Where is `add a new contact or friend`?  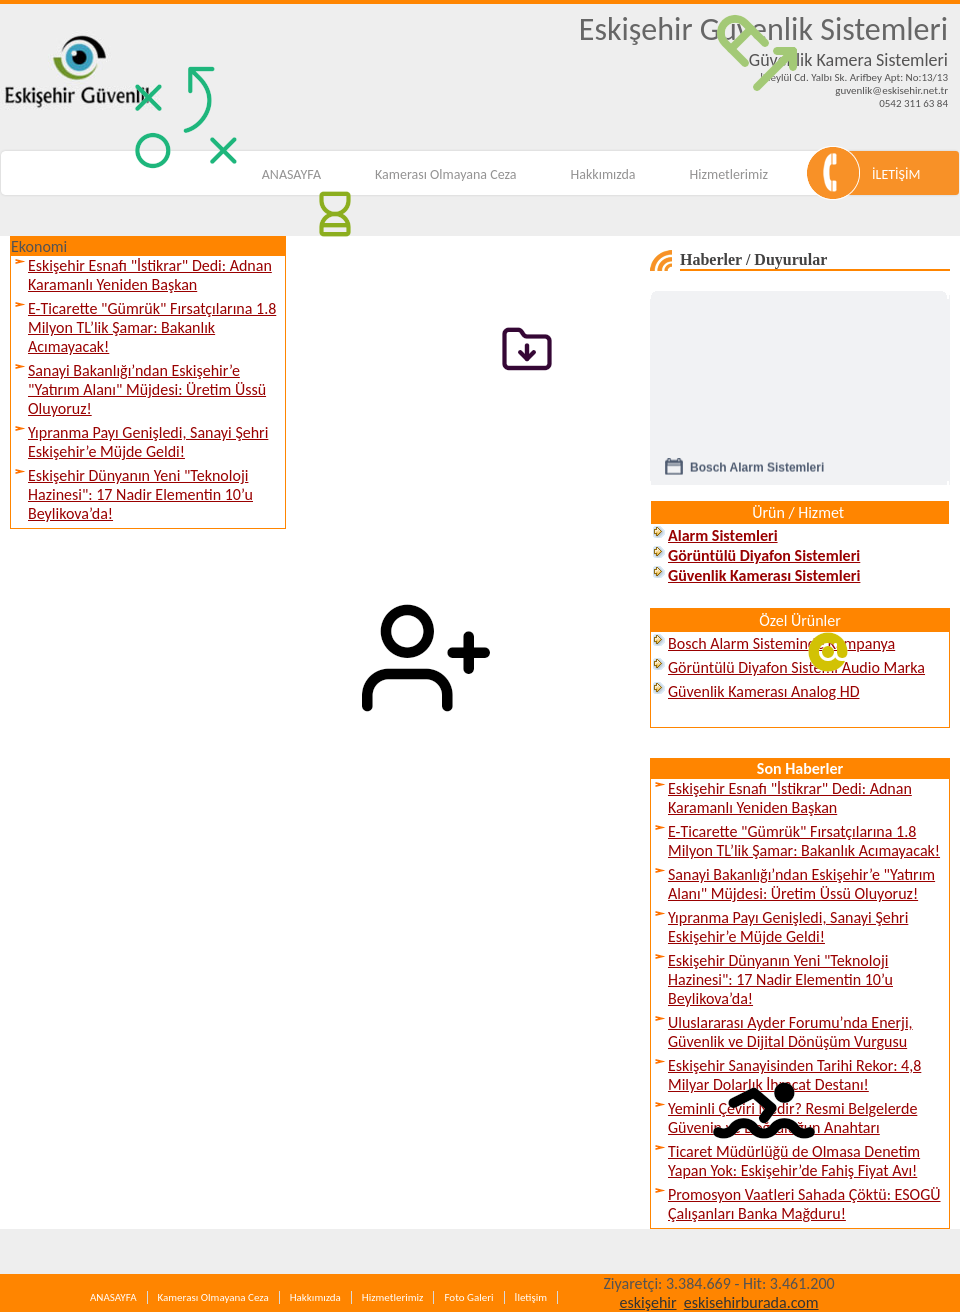 add a new contact or friend is located at coordinates (426, 658).